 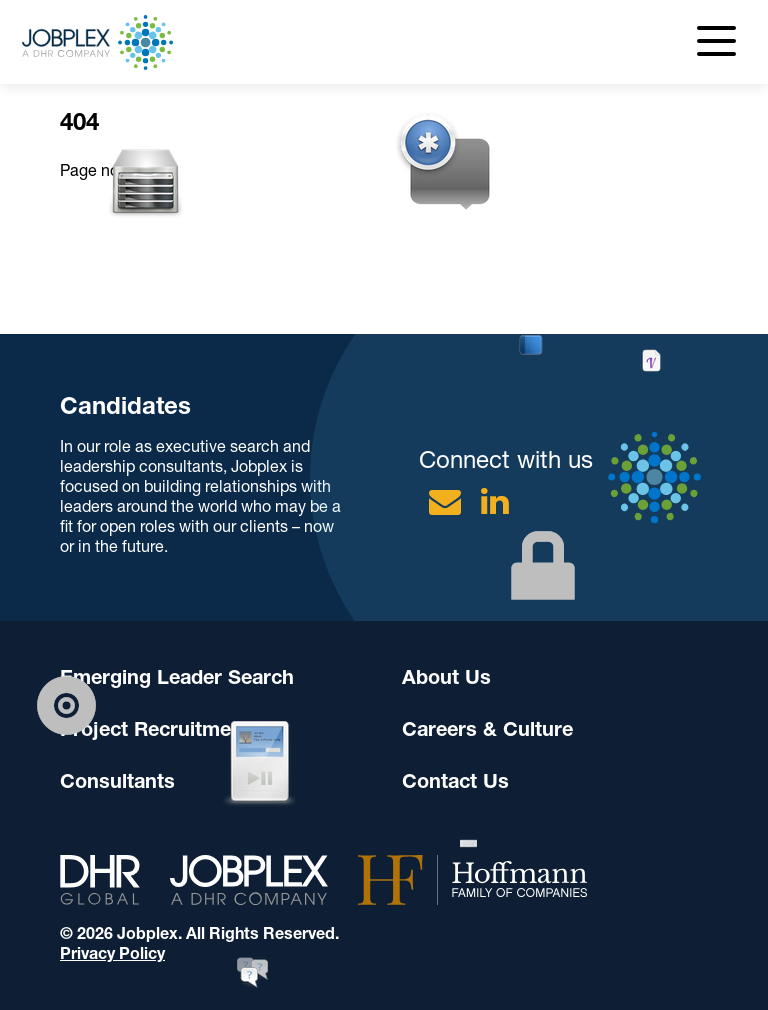 What do you see at coordinates (651, 360) in the screenshot?
I see `vala source code file` at bounding box center [651, 360].